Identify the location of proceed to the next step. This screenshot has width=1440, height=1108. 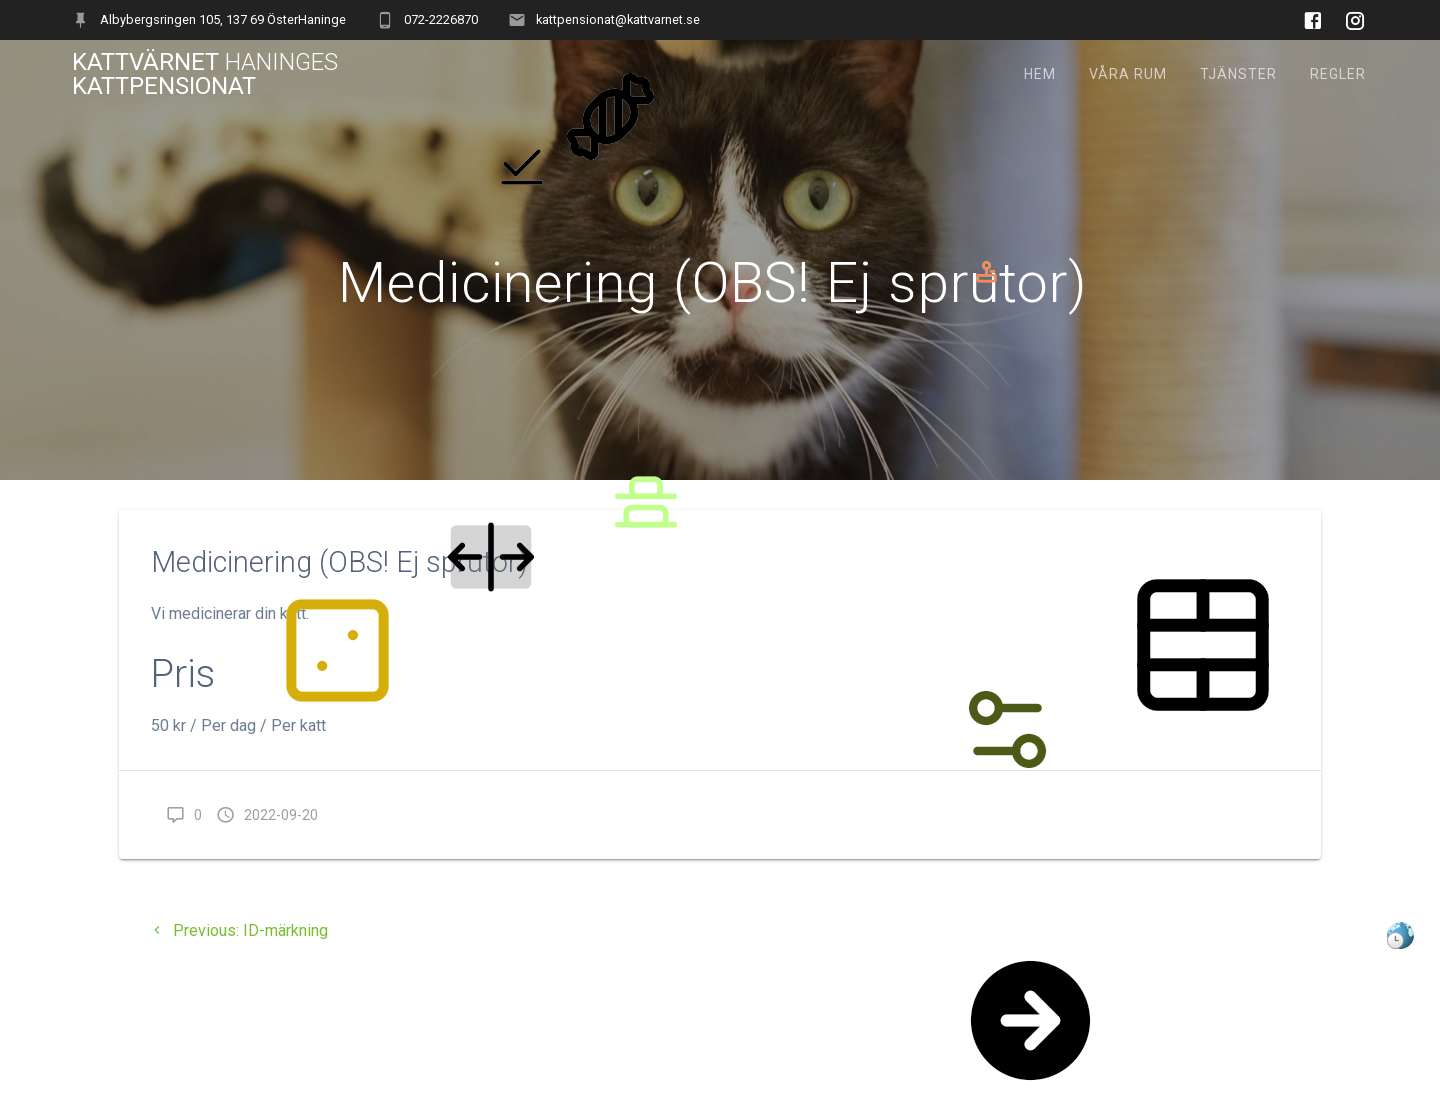
(1030, 1020).